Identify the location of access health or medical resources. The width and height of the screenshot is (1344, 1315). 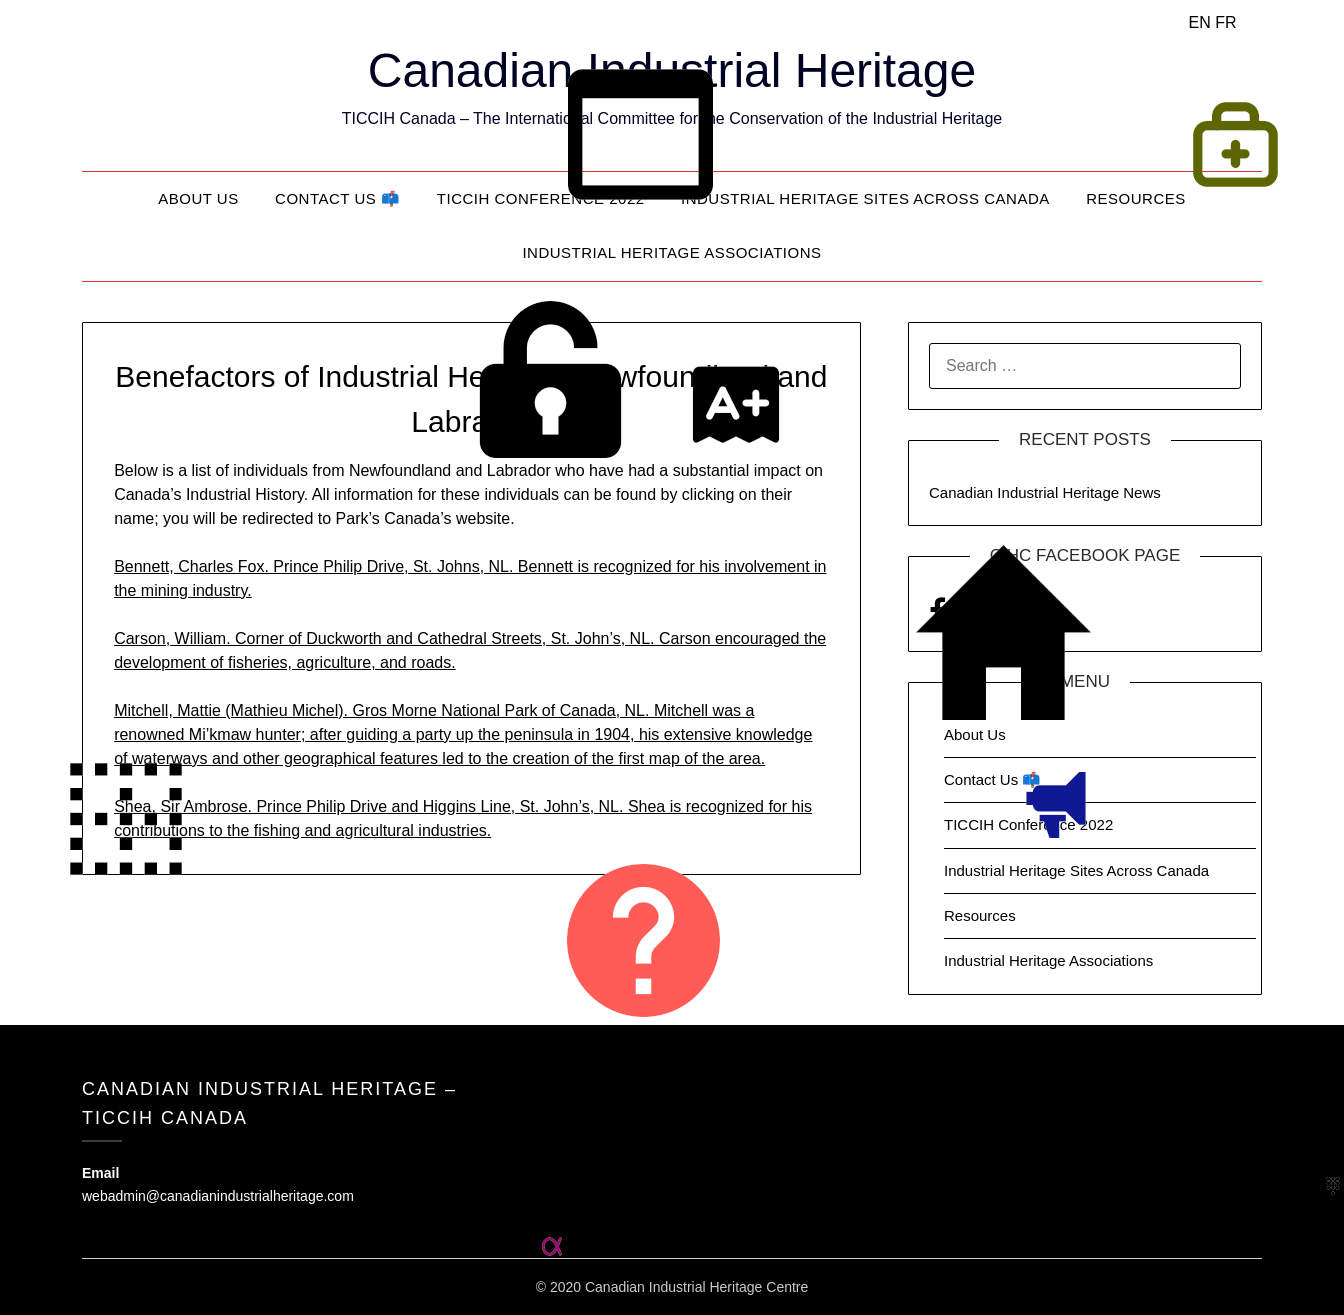
(1235, 144).